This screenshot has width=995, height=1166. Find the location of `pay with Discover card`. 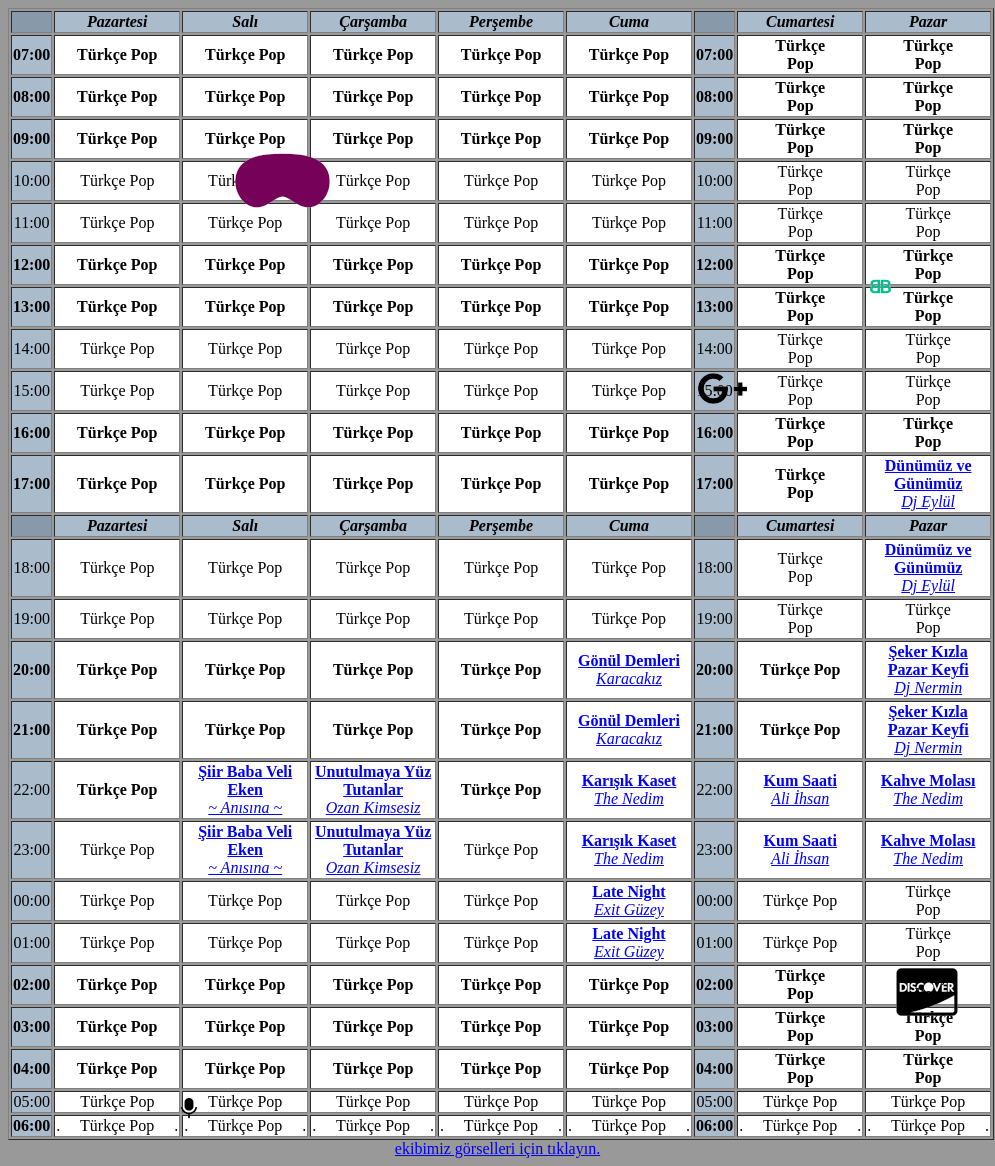

pay with Discover card is located at coordinates (927, 992).